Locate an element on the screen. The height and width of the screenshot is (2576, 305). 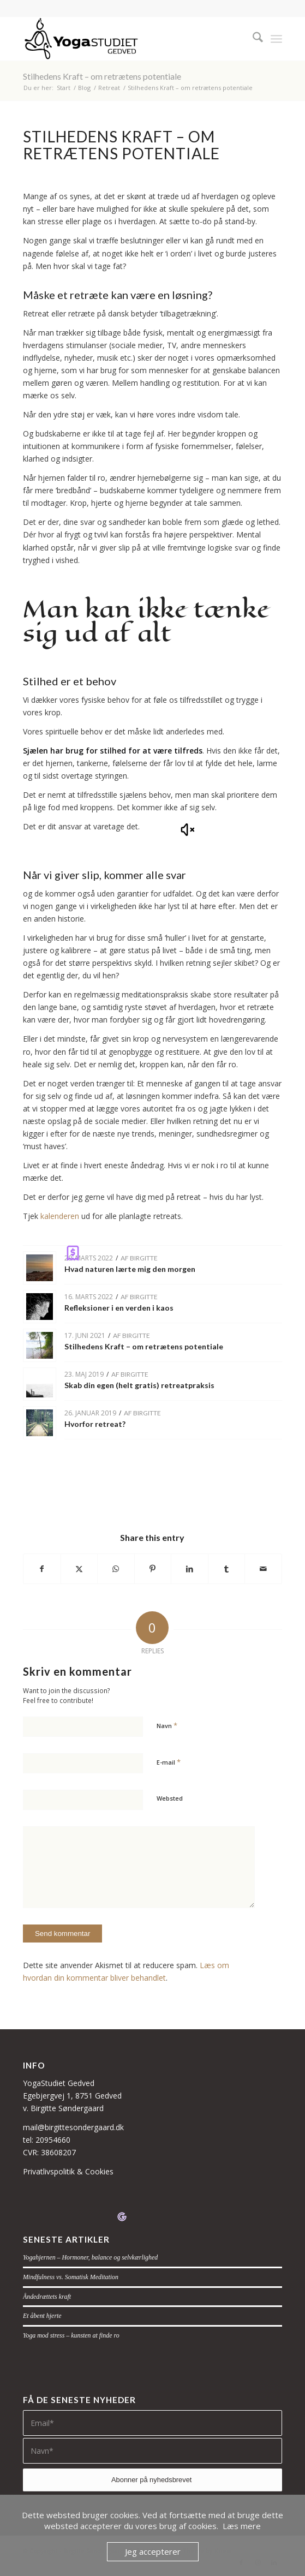
view purchase receipt or transaction details is located at coordinates (73, 1253).